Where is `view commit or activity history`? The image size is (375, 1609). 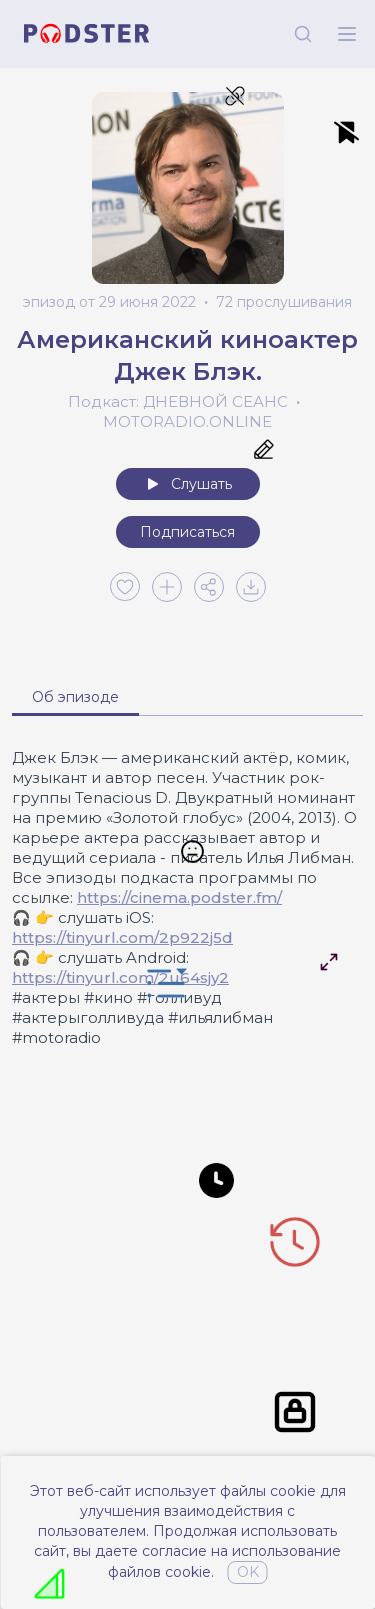
view commit or activity history is located at coordinates (295, 1242).